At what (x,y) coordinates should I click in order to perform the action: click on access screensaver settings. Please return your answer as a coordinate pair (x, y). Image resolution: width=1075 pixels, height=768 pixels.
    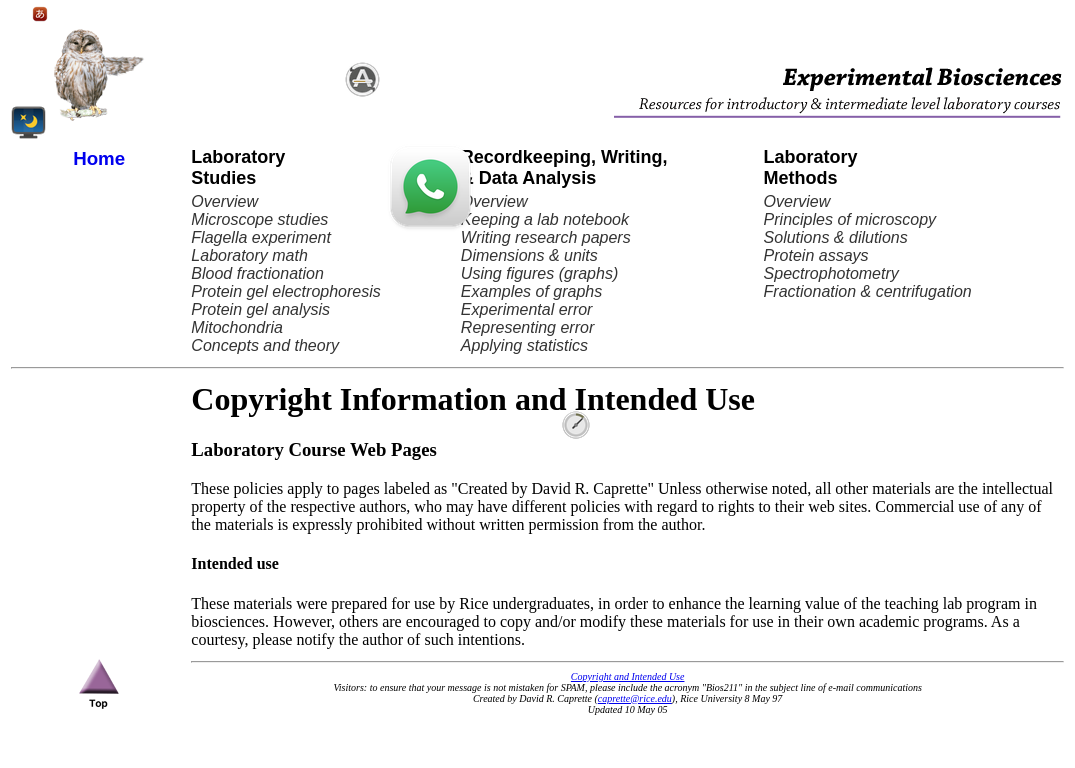
    Looking at the image, I should click on (28, 122).